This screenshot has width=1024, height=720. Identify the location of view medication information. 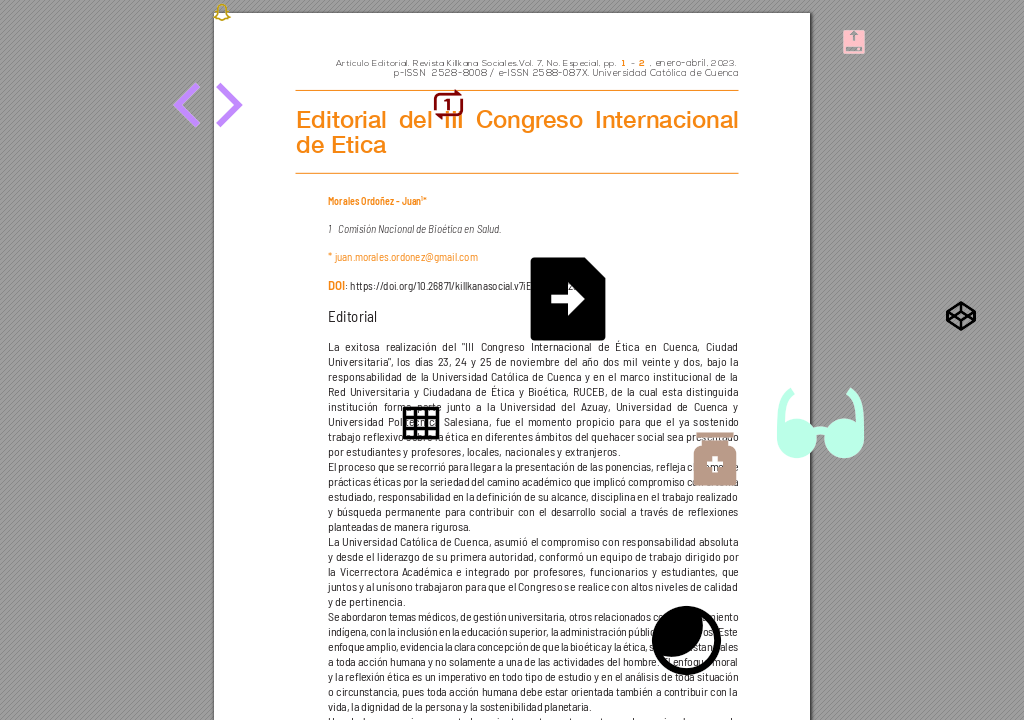
(715, 459).